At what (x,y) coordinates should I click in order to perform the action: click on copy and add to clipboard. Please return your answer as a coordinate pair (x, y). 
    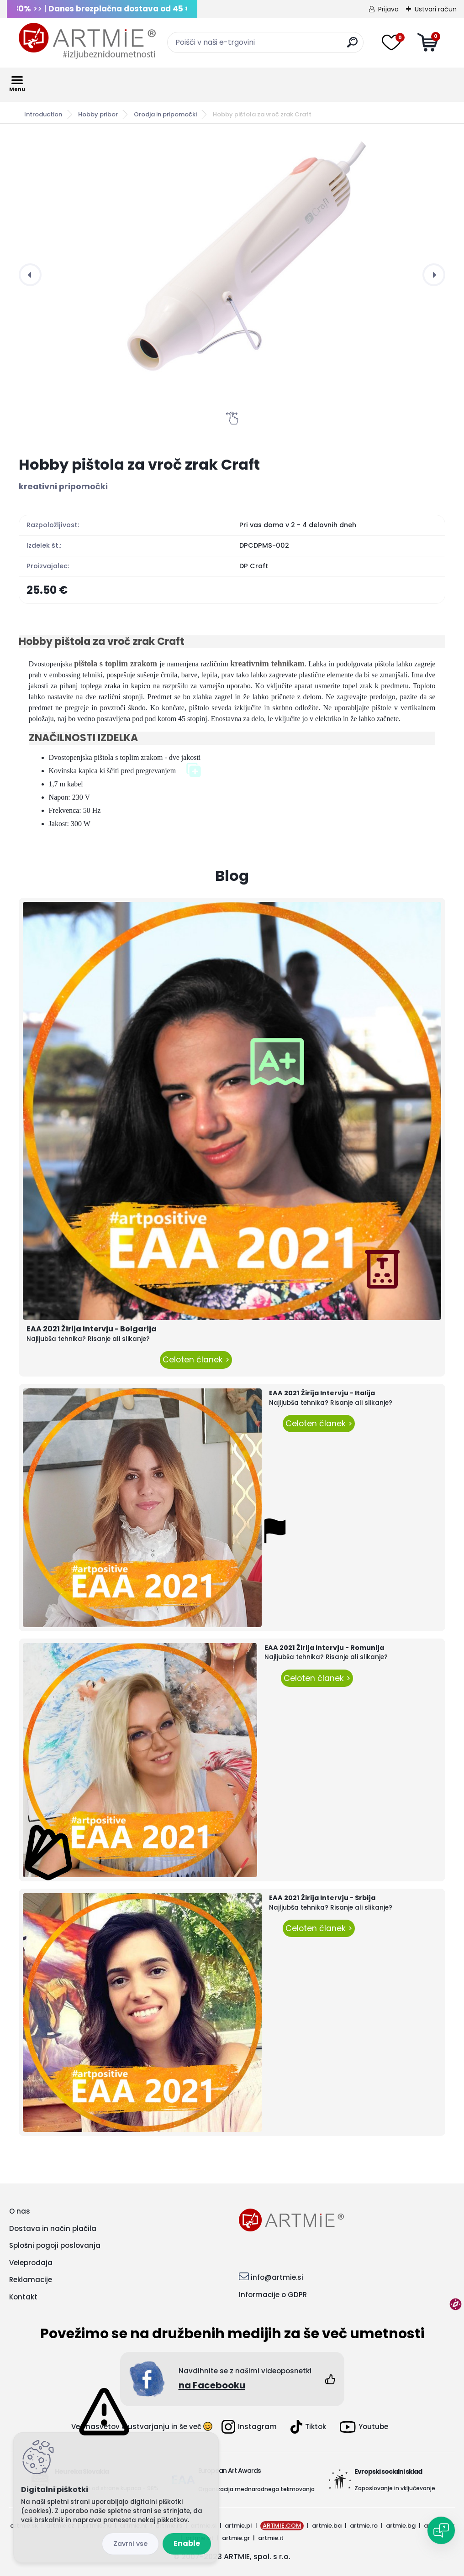
    Looking at the image, I should click on (194, 770).